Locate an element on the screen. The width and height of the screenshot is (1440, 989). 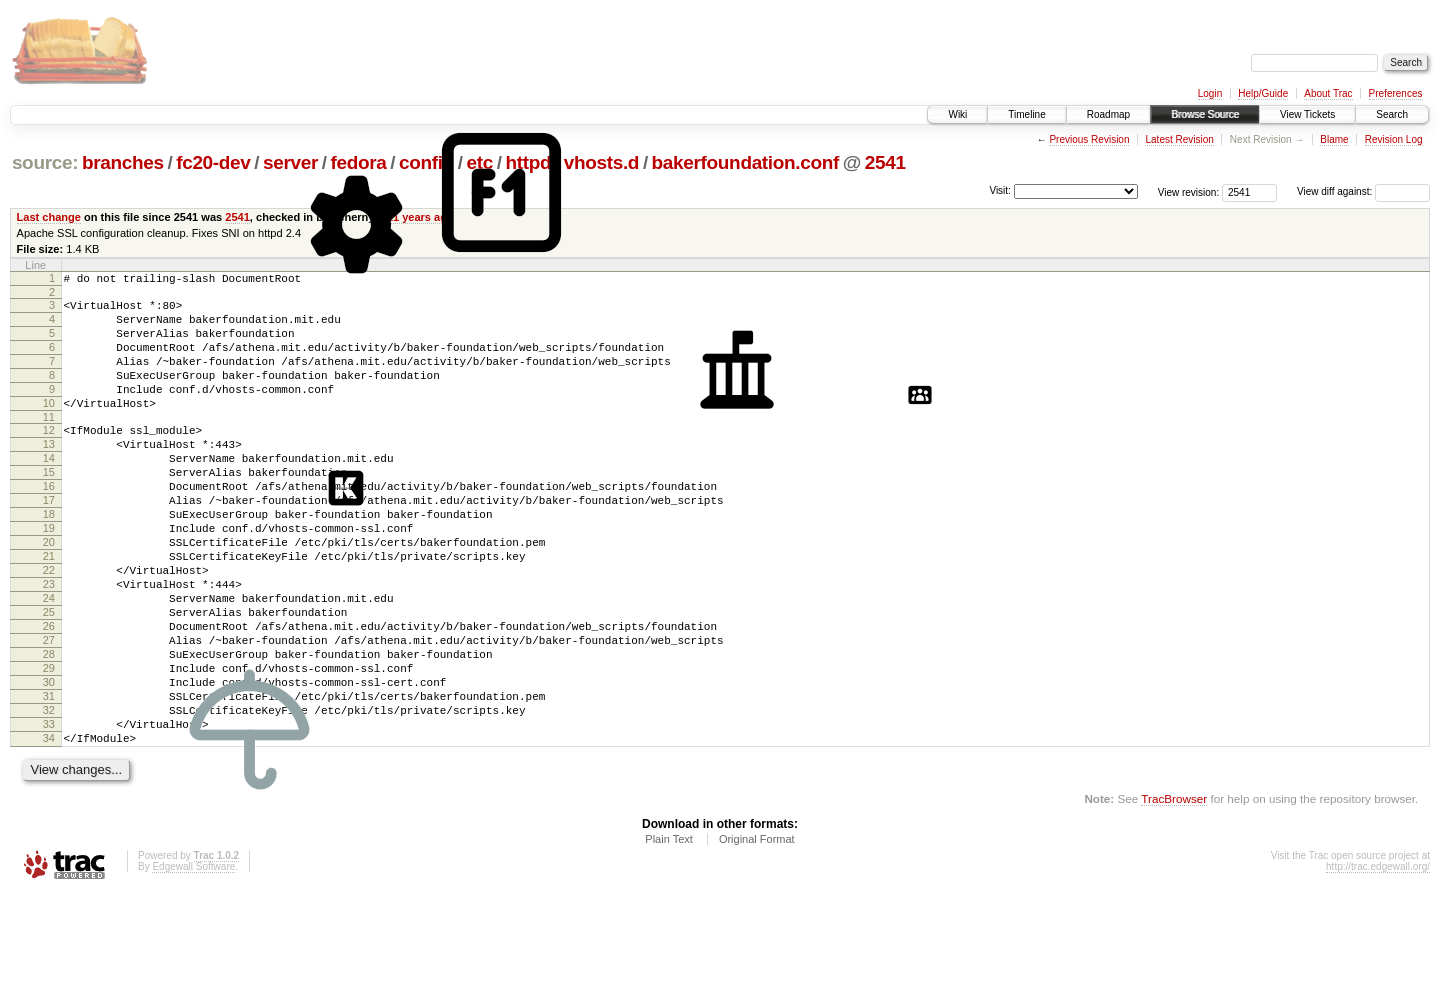
view team or group members is located at coordinates (920, 395).